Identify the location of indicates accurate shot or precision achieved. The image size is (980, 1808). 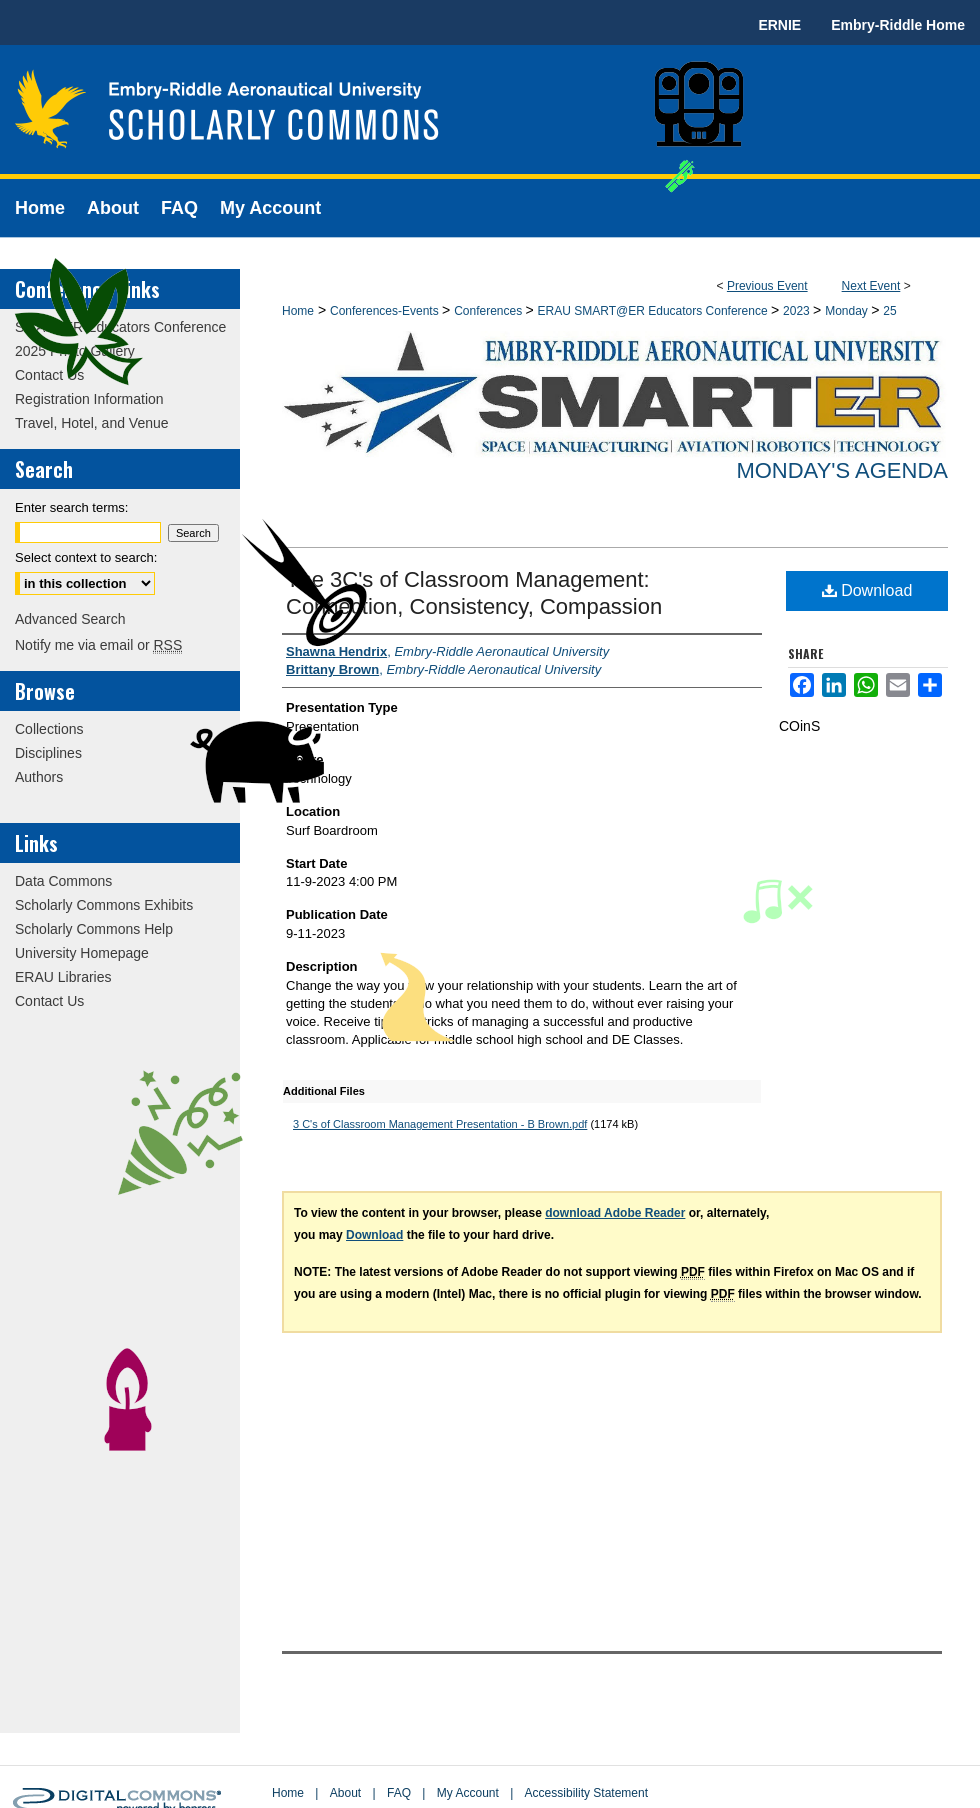
(302, 582).